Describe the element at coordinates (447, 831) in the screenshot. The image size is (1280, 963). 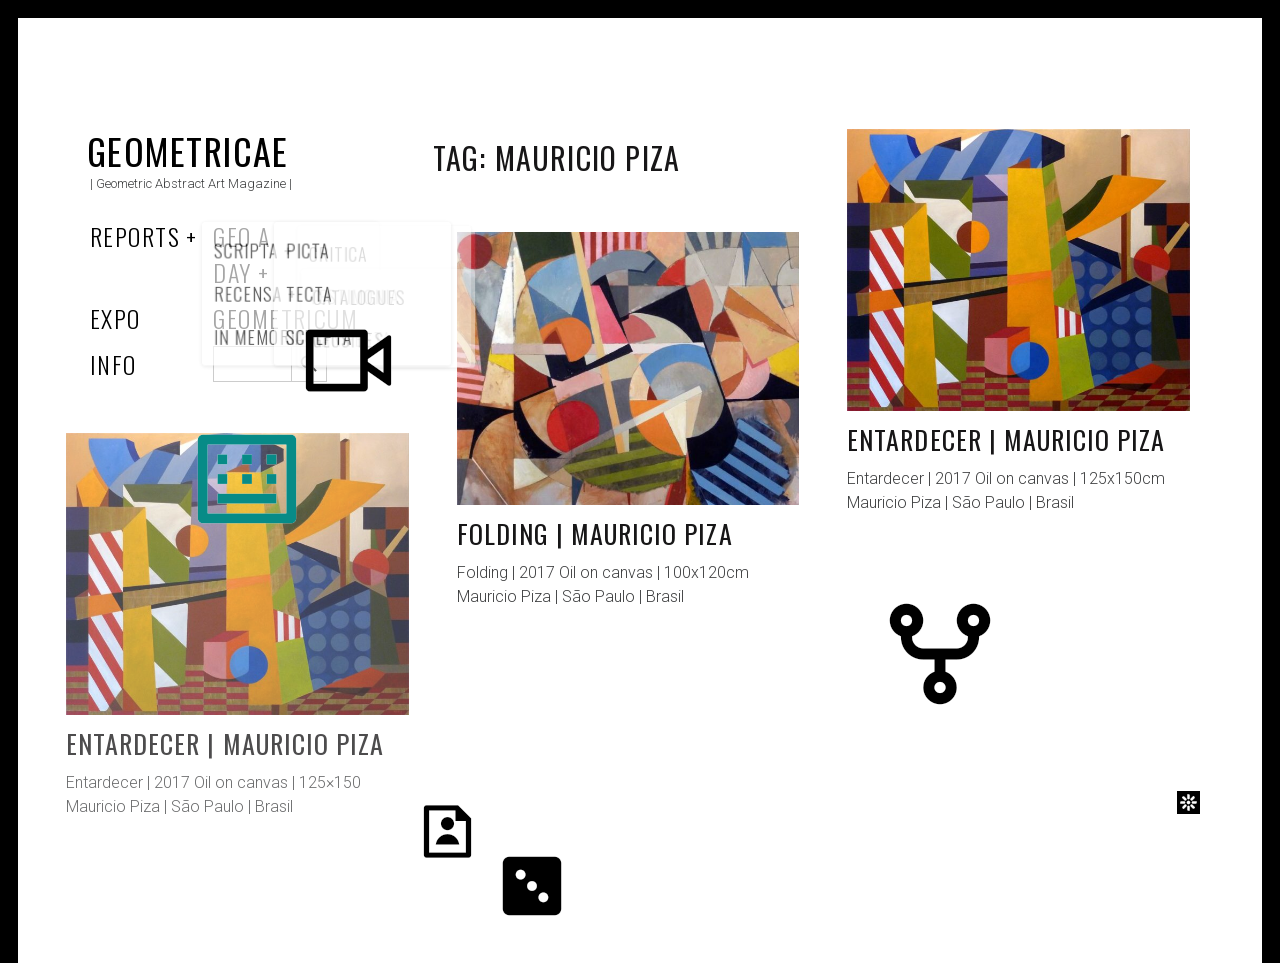
I see `view user profile document` at that location.